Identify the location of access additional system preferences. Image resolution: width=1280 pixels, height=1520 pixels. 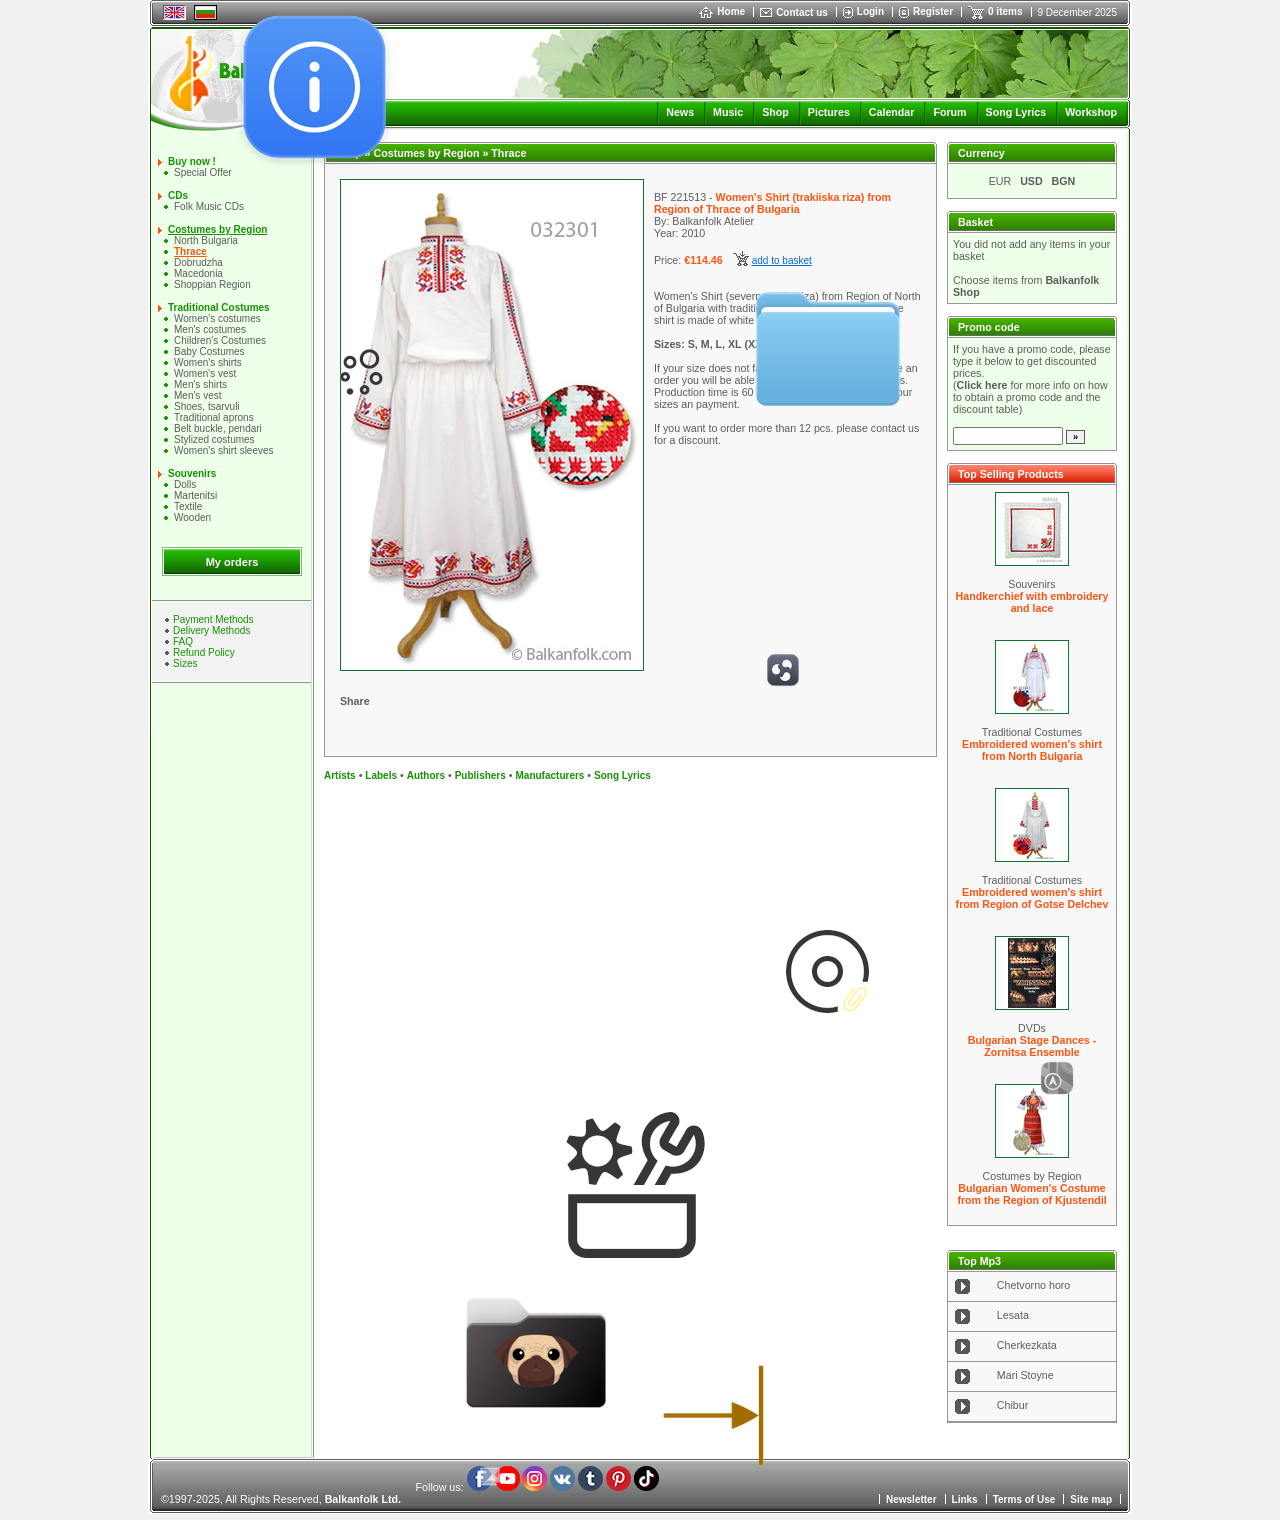
(632, 1185).